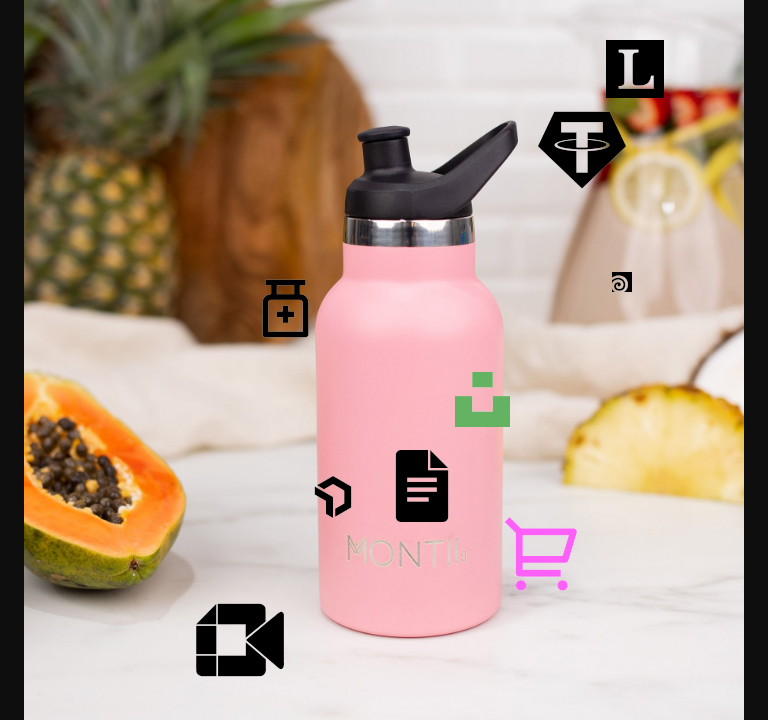 The height and width of the screenshot is (720, 768). What do you see at coordinates (622, 282) in the screenshot?
I see `open Houdini 3D animation software` at bounding box center [622, 282].